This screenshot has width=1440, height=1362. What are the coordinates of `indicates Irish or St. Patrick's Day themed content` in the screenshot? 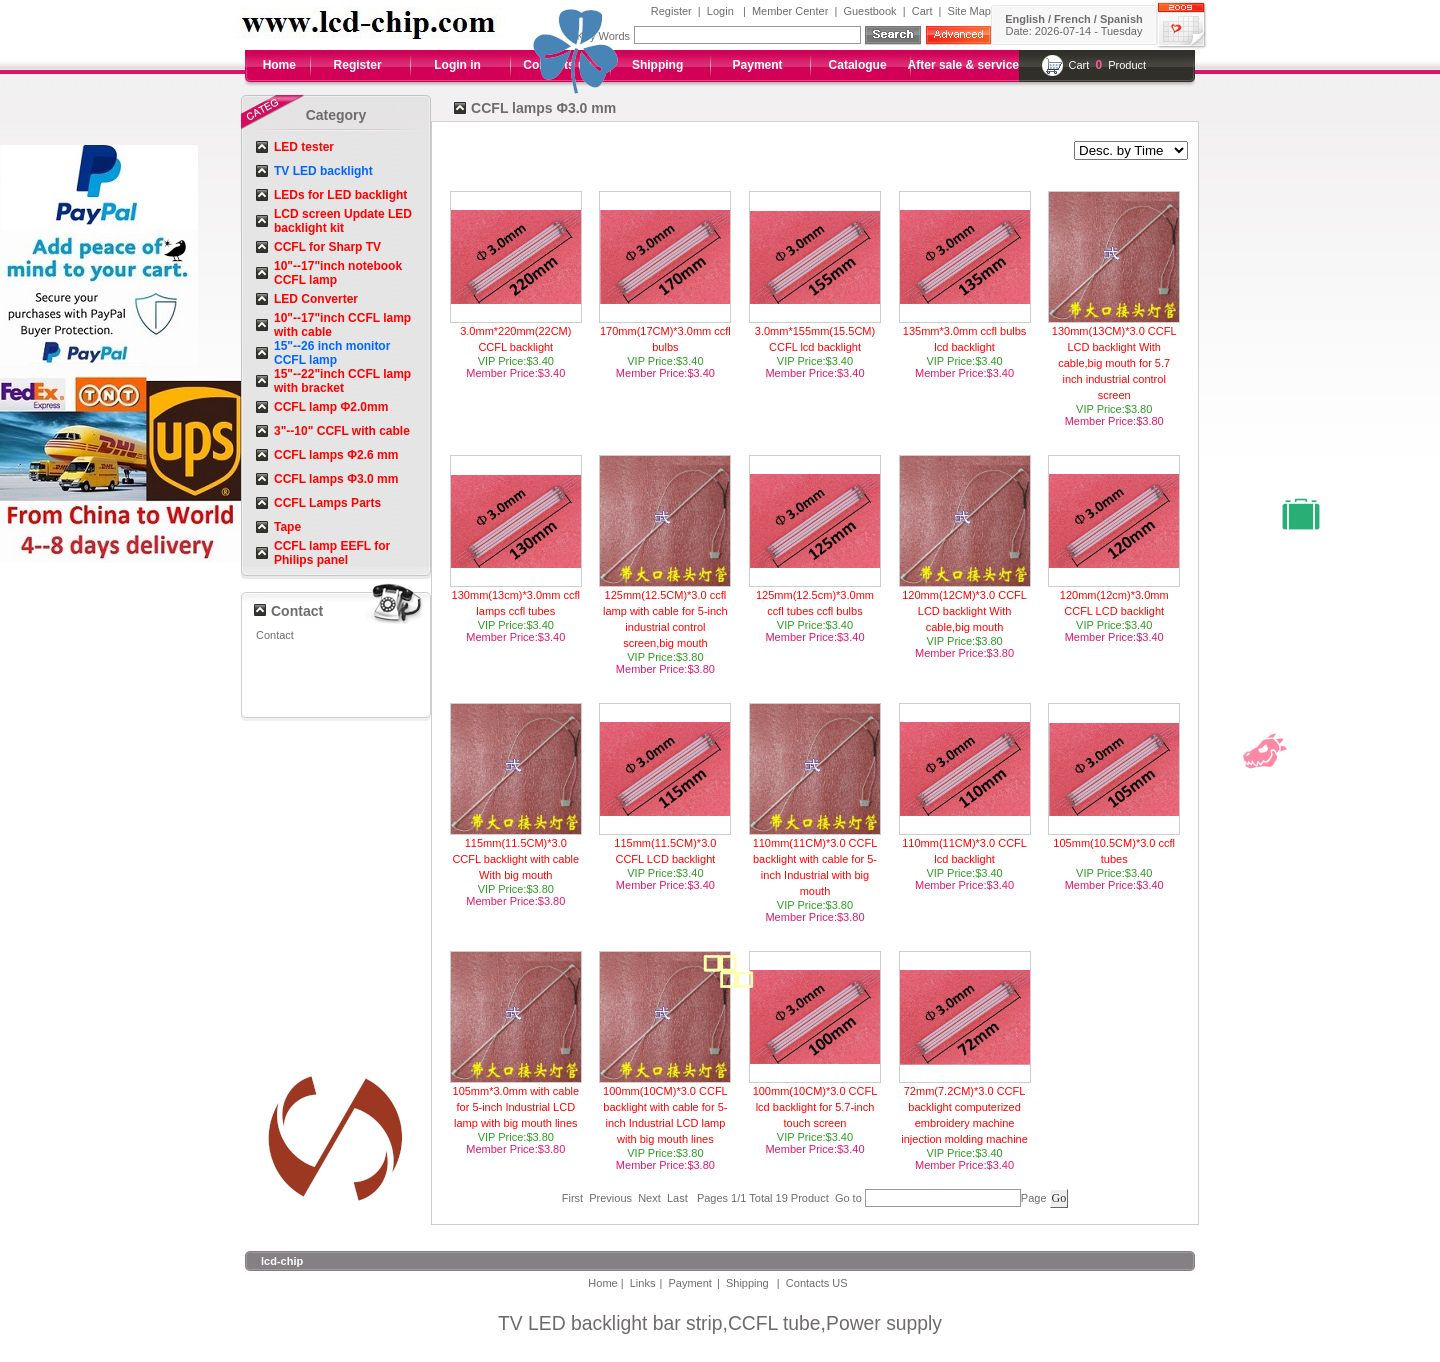 It's located at (575, 51).